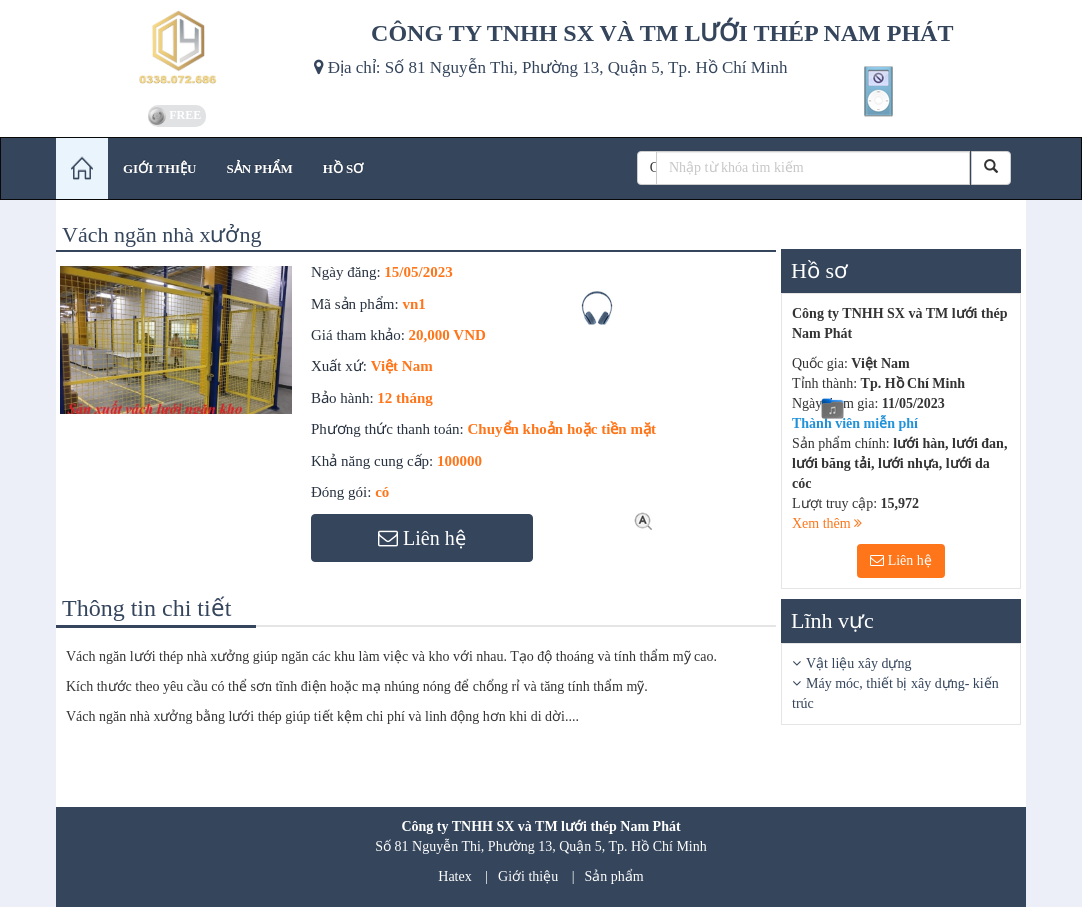 The image size is (1082, 907). What do you see at coordinates (643, 521) in the screenshot?
I see `search within emails or messages` at bounding box center [643, 521].